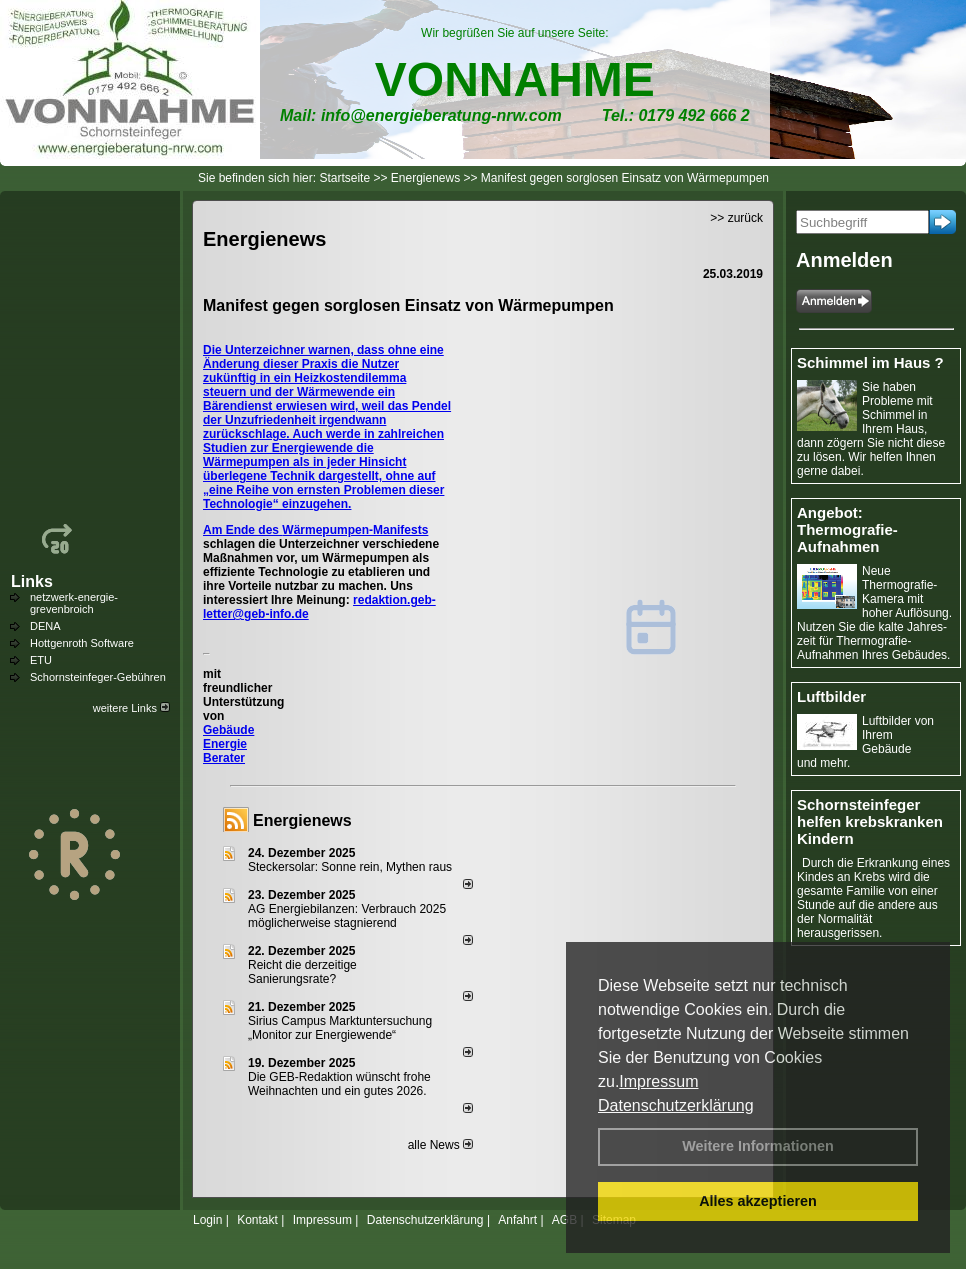  I want to click on view or add a calendar event, so click(651, 627).